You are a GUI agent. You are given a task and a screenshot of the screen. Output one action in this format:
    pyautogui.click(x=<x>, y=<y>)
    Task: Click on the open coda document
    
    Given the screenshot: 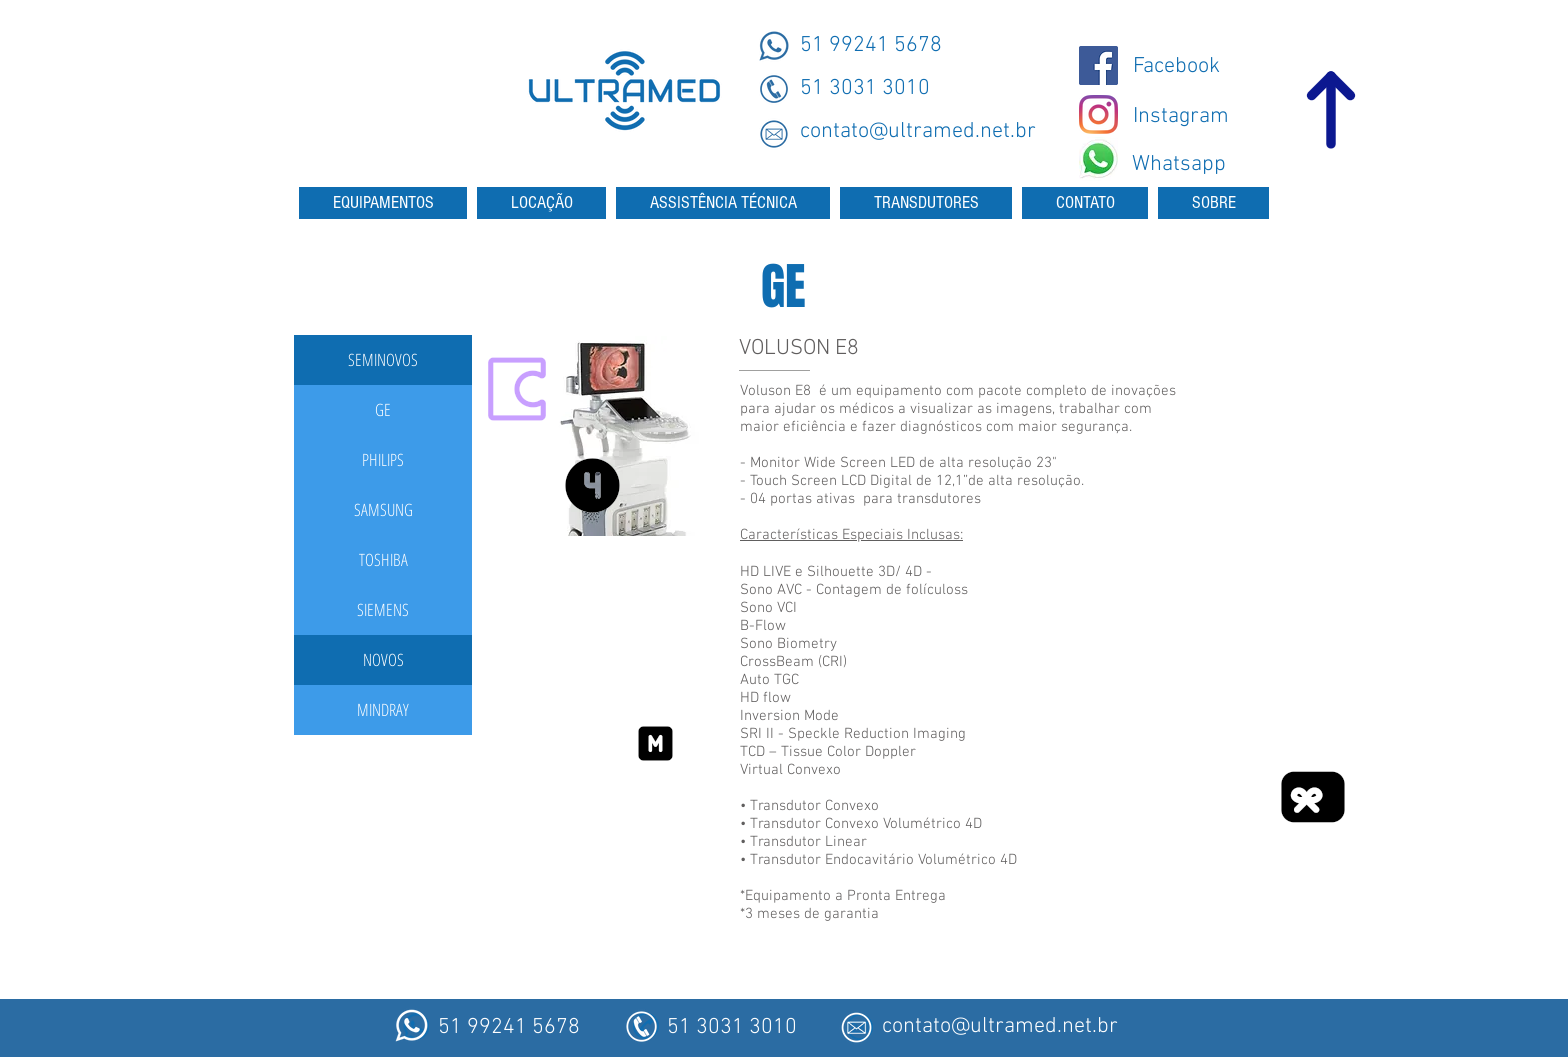 What is the action you would take?
    pyautogui.click(x=517, y=389)
    